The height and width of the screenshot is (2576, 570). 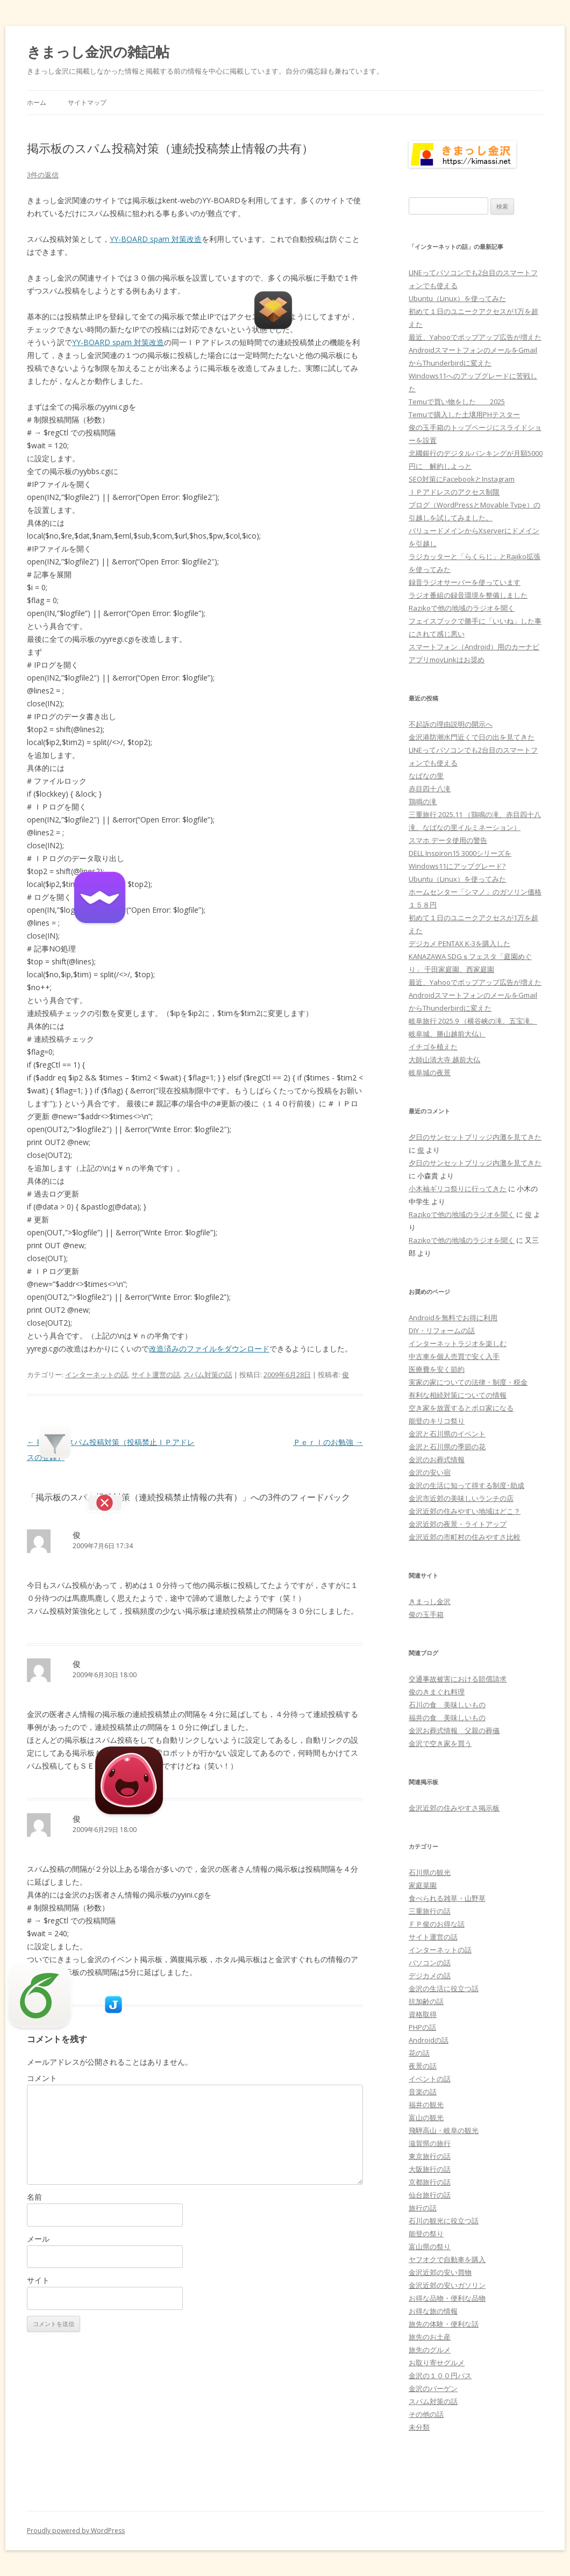 What do you see at coordinates (107, 1502) in the screenshot?
I see `indicates battery not detected or missing` at bounding box center [107, 1502].